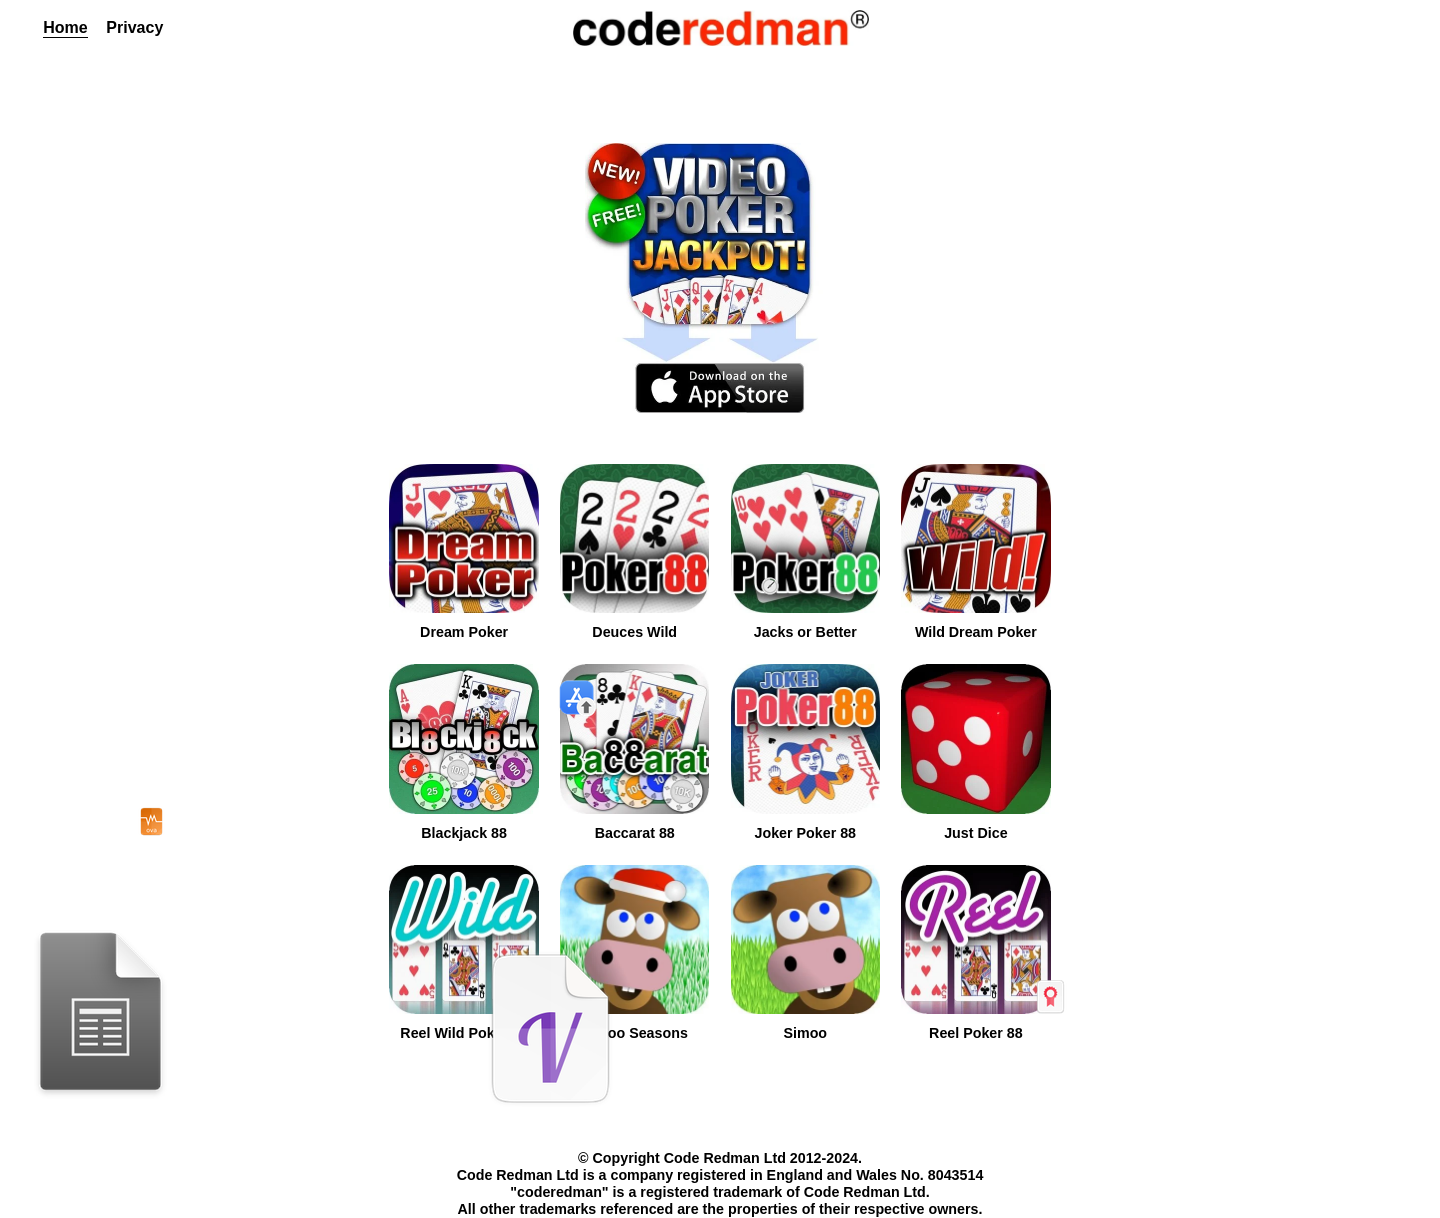 This screenshot has height=1218, width=1440. I want to click on check for available software updates, so click(577, 698).